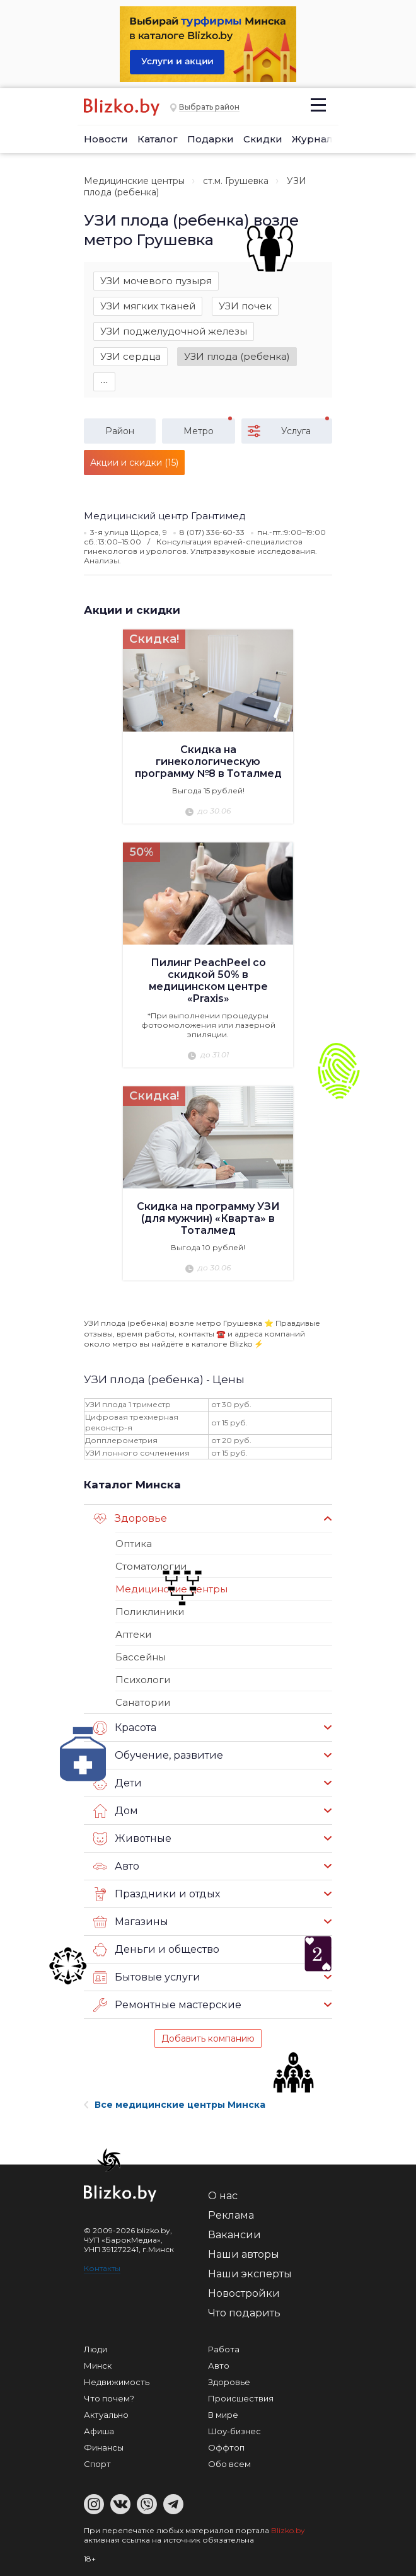 This screenshot has width=416, height=2576. Describe the element at coordinates (83, 1754) in the screenshot. I see `access health or healing items` at that location.